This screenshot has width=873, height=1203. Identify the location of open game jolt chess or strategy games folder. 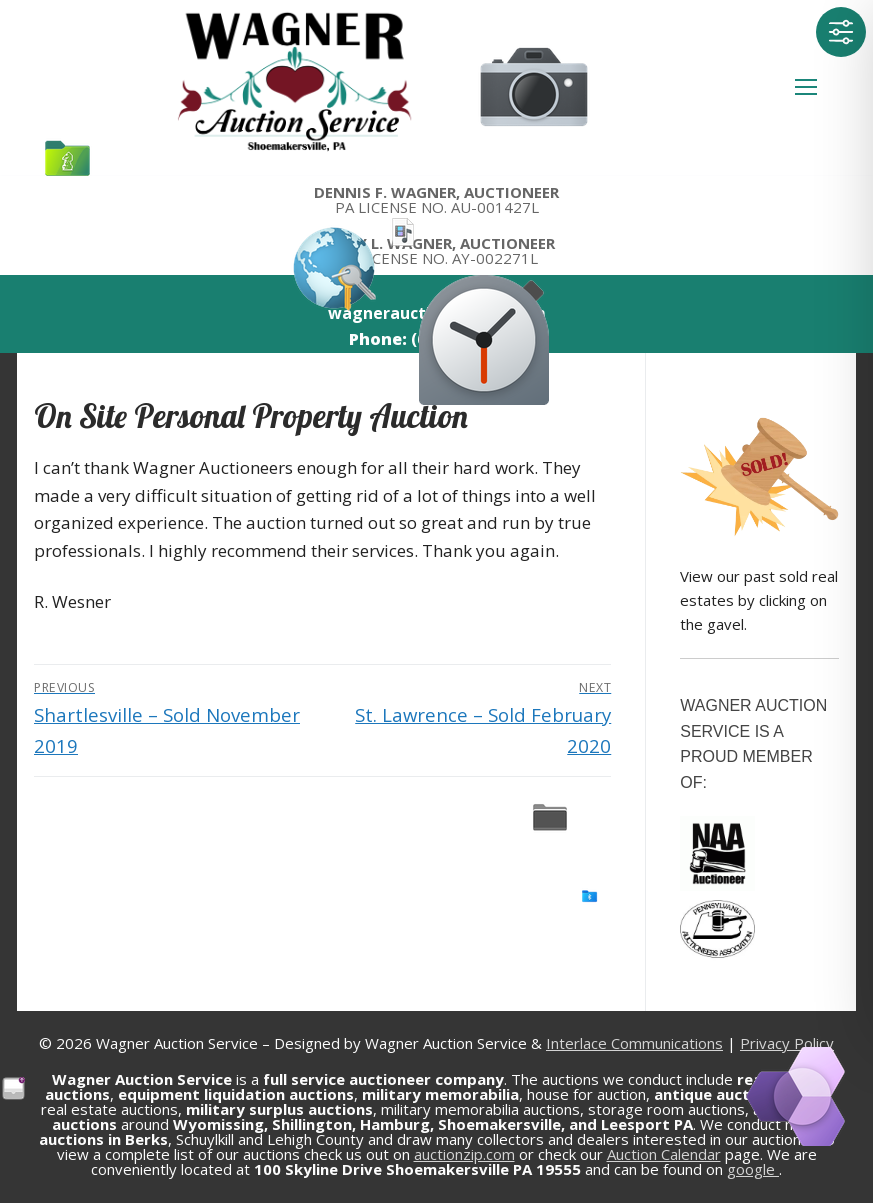
(67, 159).